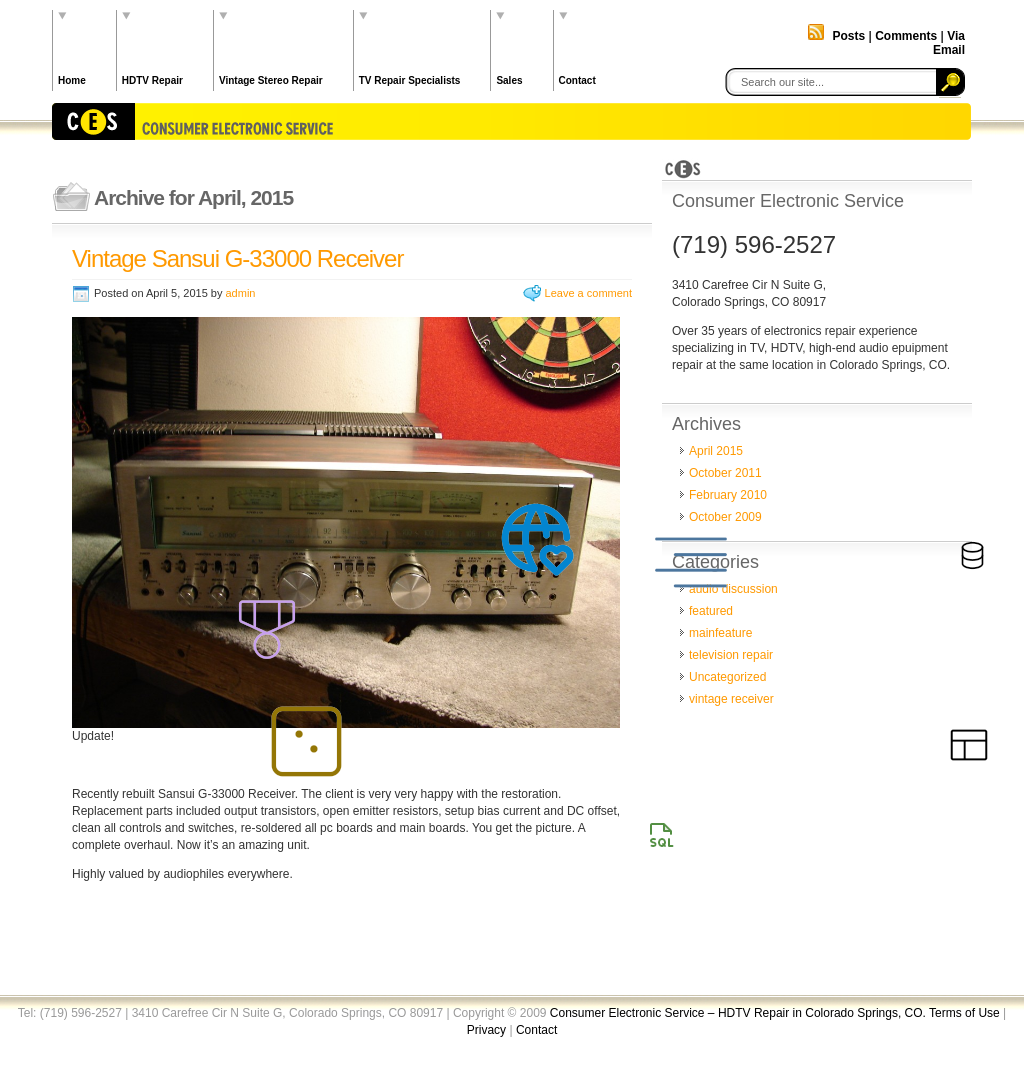 This screenshot has height=1066, width=1024. Describe the element at coordinates (267, 626) in the screenshot. I see `view achievements or awards` at that location.